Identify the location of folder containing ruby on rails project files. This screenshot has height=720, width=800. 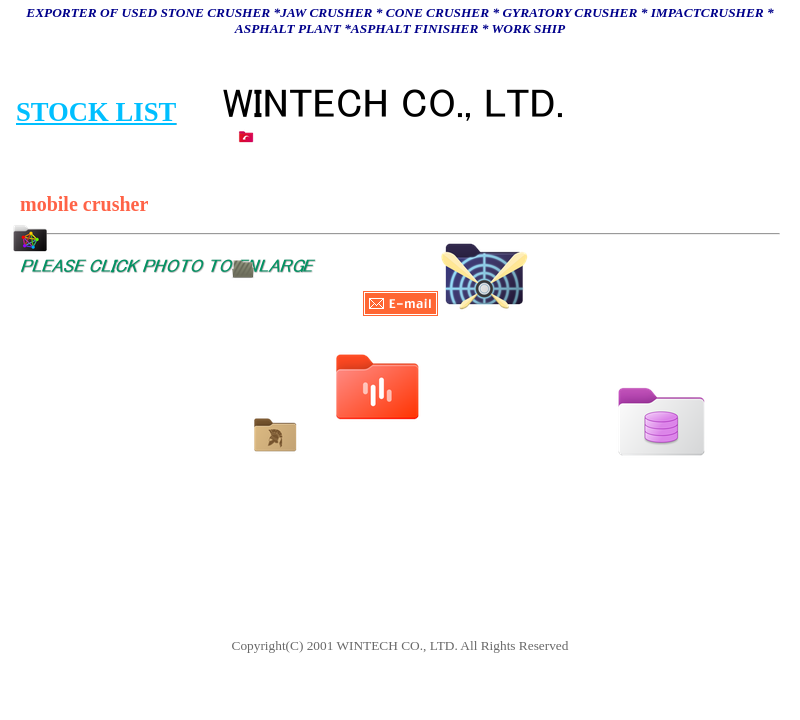
(246, 137).